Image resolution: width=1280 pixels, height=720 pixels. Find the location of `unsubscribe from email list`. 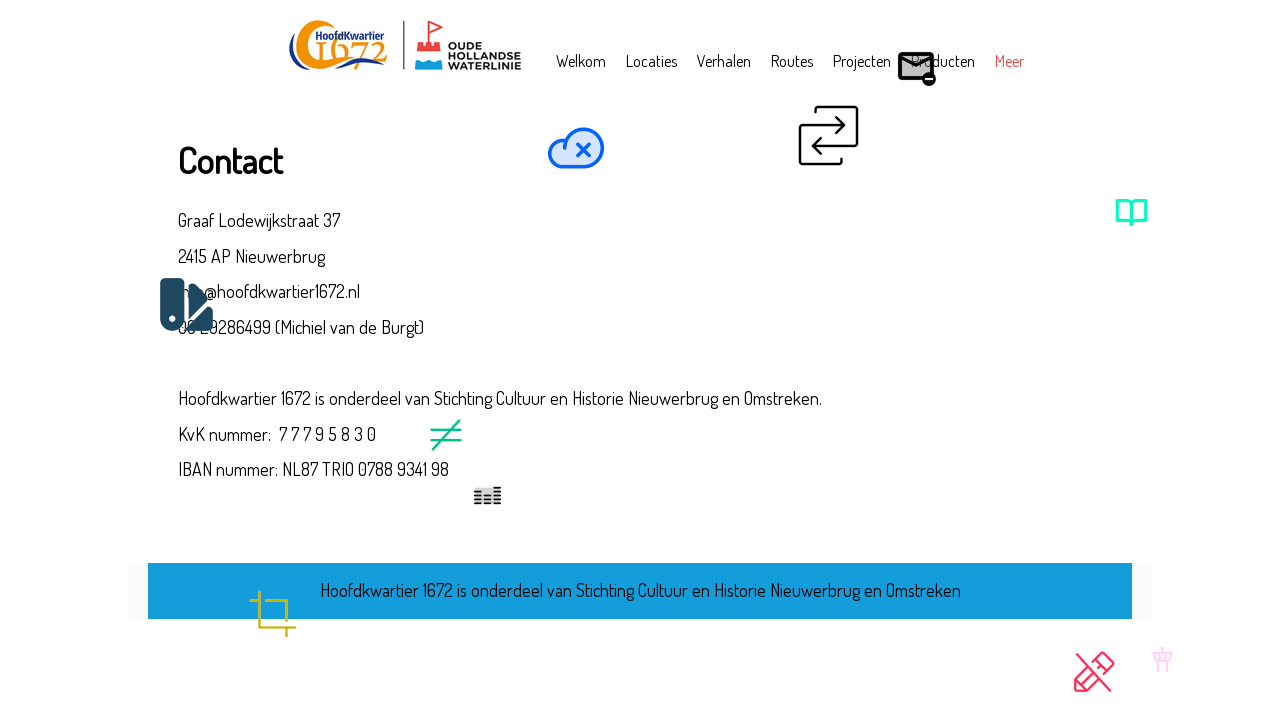

unsubscribe from email list is located at coordinates (916, 70).